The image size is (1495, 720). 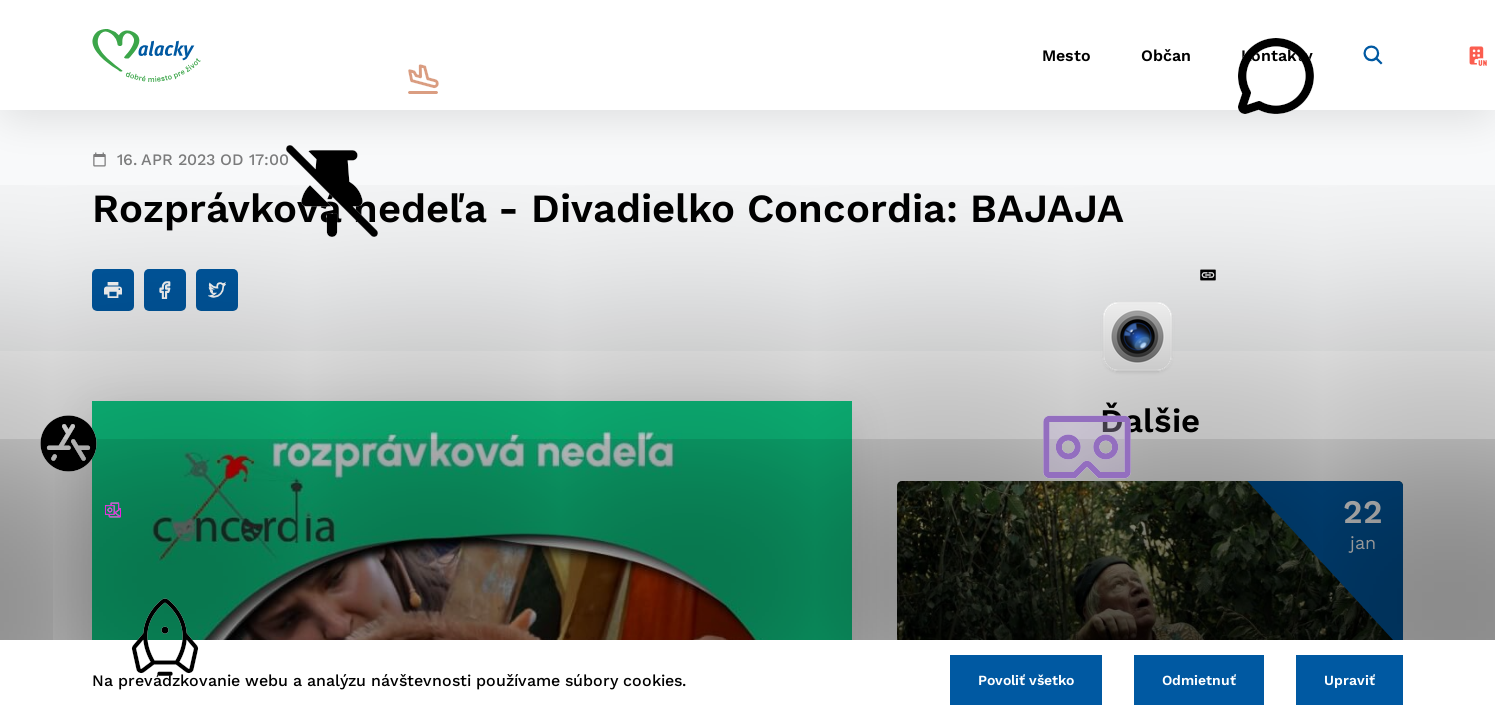 What do you see at coordinates (1087, 447) in the screenshot?
I see `launch virtual reality or VR mode` at bounding box center [1087, 447].